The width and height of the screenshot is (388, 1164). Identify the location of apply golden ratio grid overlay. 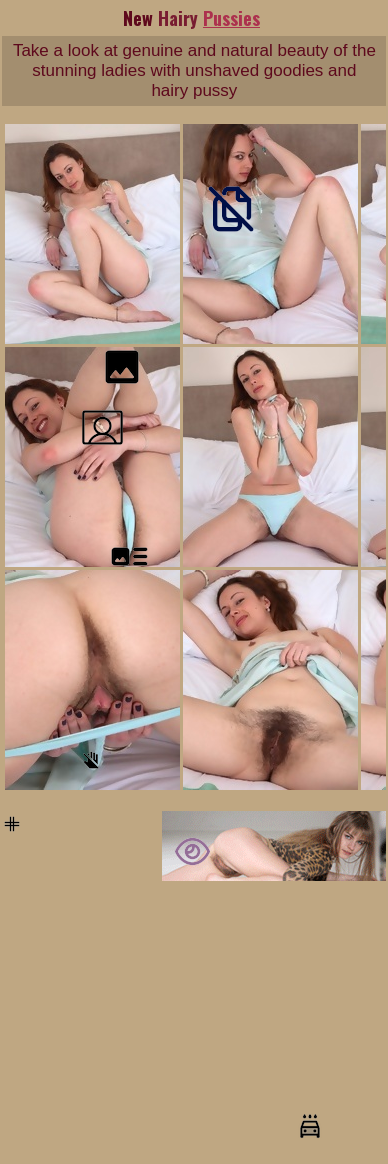
(12, 824).